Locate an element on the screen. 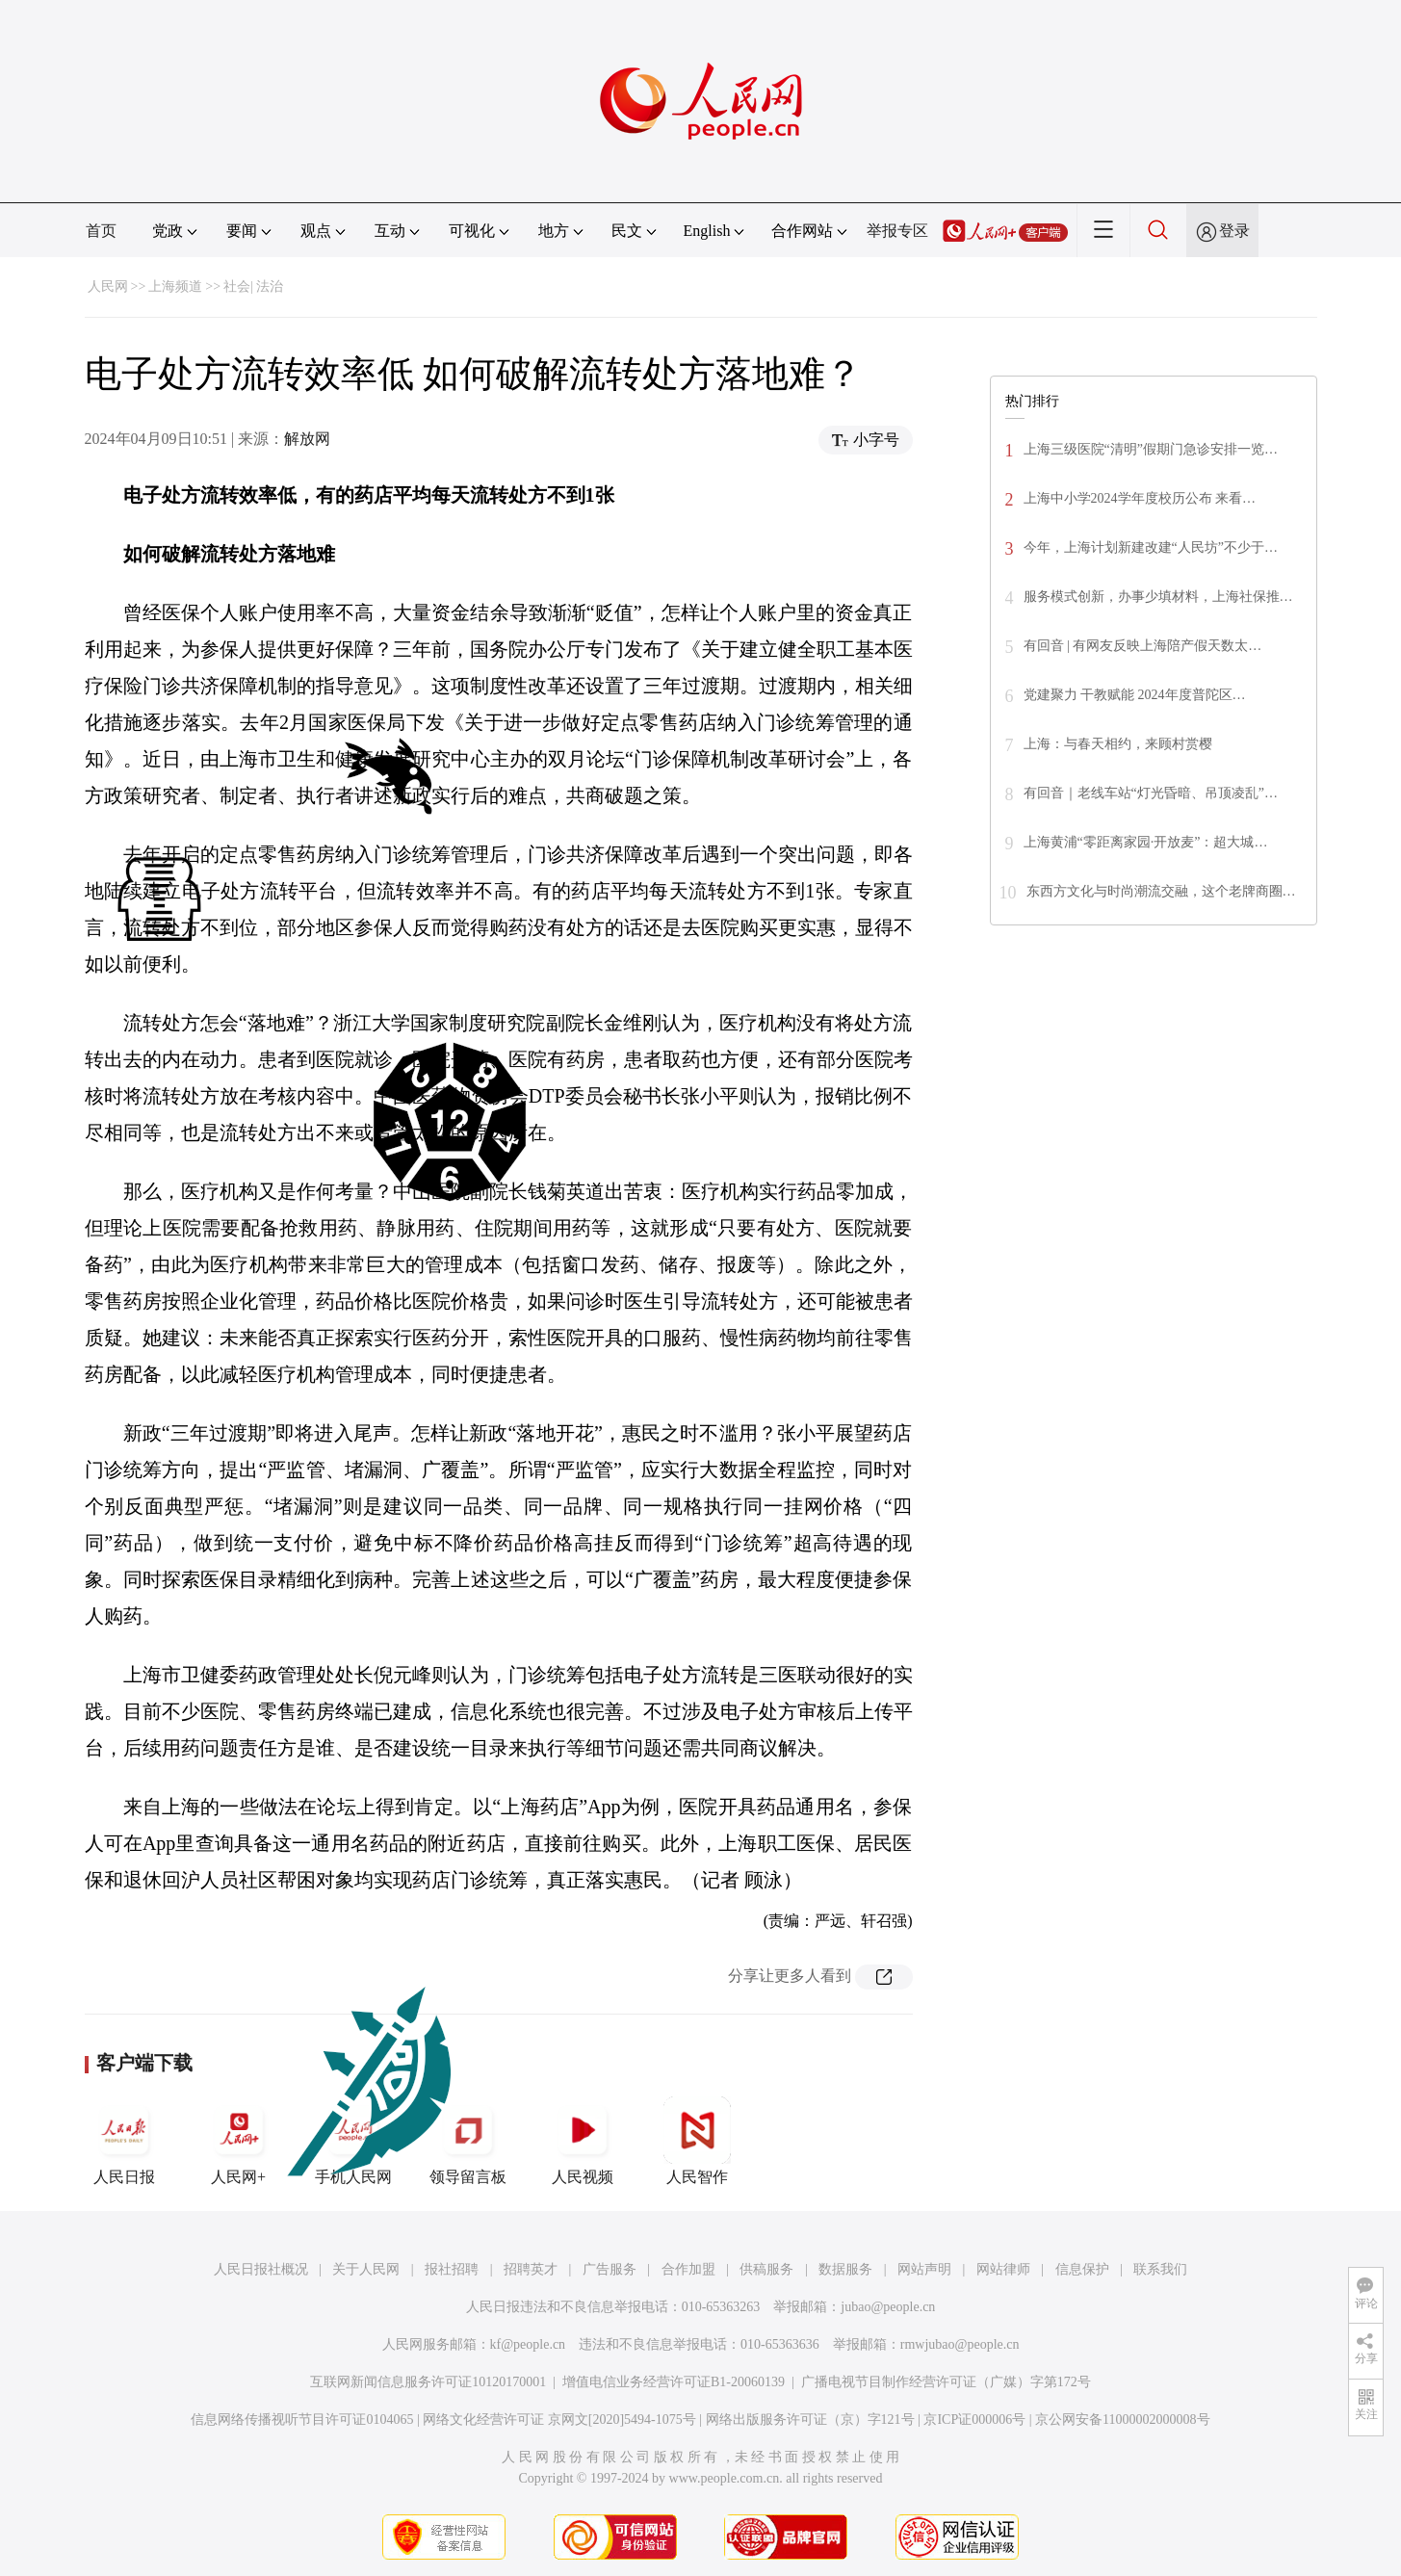 The width and height of the screenshot is (1401, 2576). select warrior or berserker class is located at coordinates (364, 2081).